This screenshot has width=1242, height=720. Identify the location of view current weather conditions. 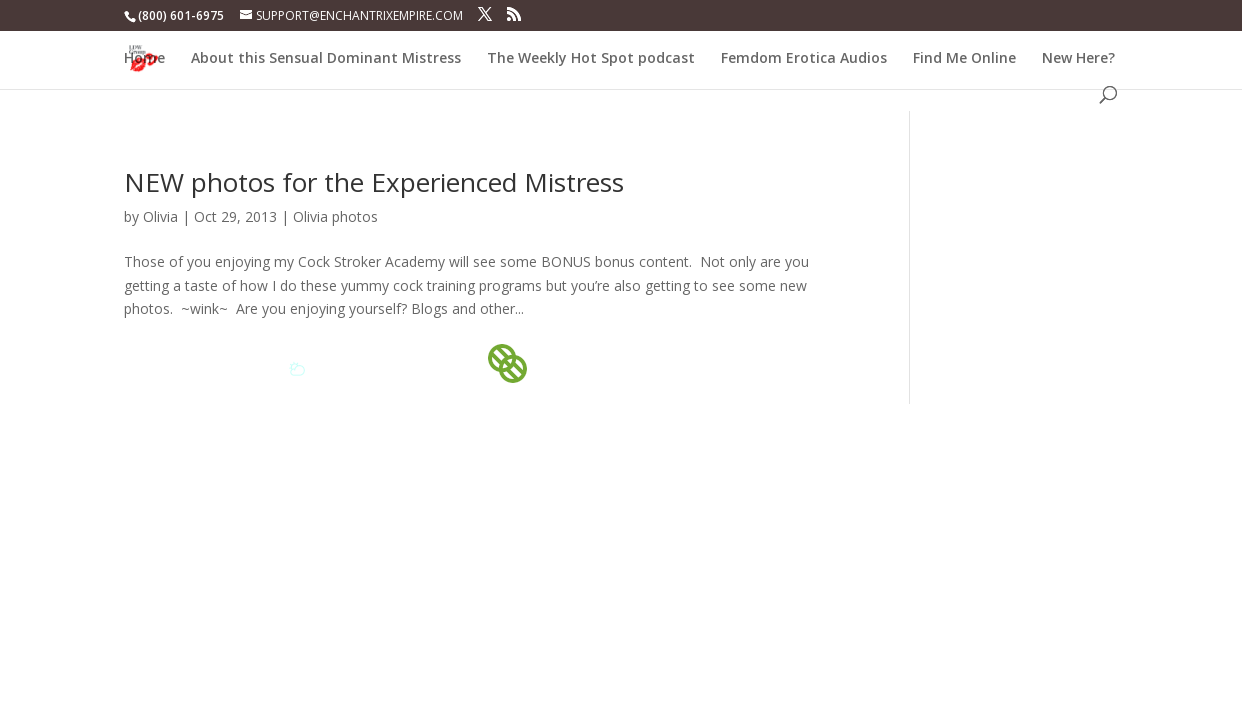
(297, 369).